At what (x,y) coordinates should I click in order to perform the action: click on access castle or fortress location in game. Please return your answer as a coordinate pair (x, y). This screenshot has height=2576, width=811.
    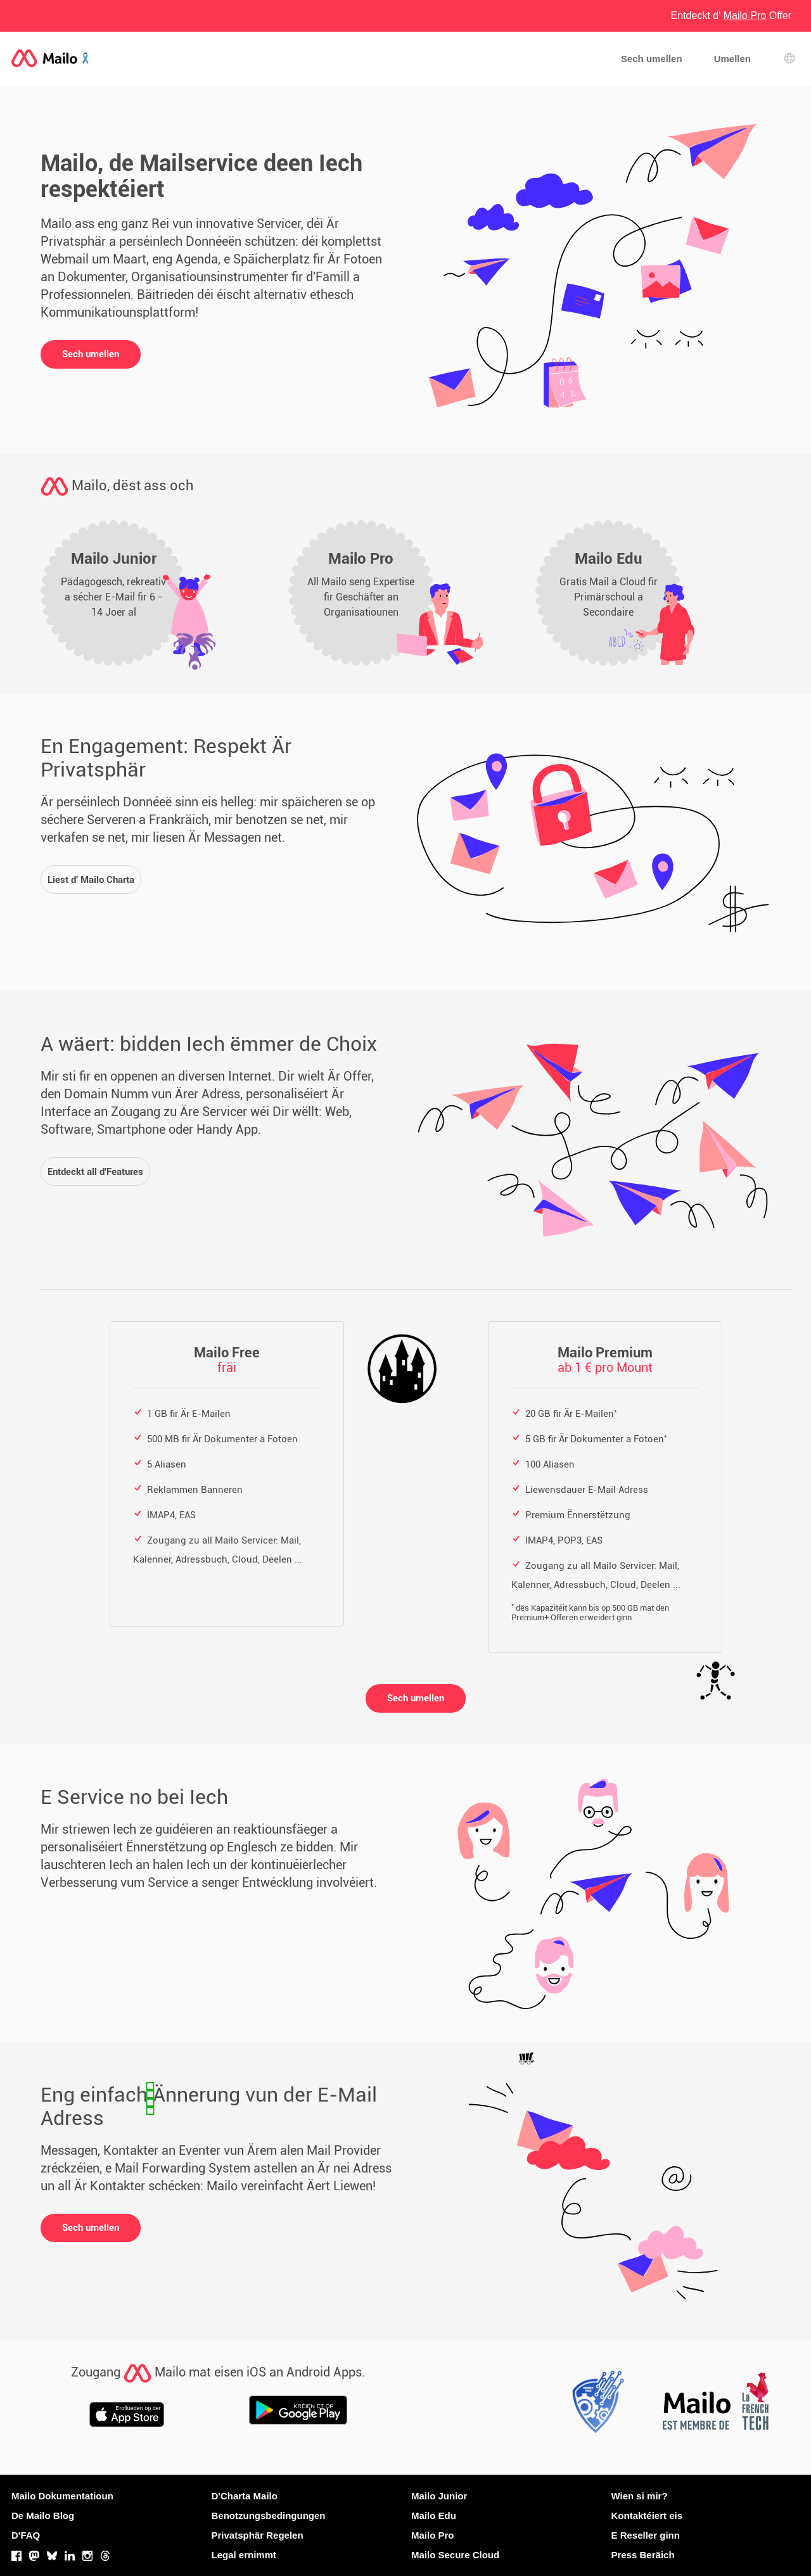
    Looking at the image, I should click on (402, 1369).